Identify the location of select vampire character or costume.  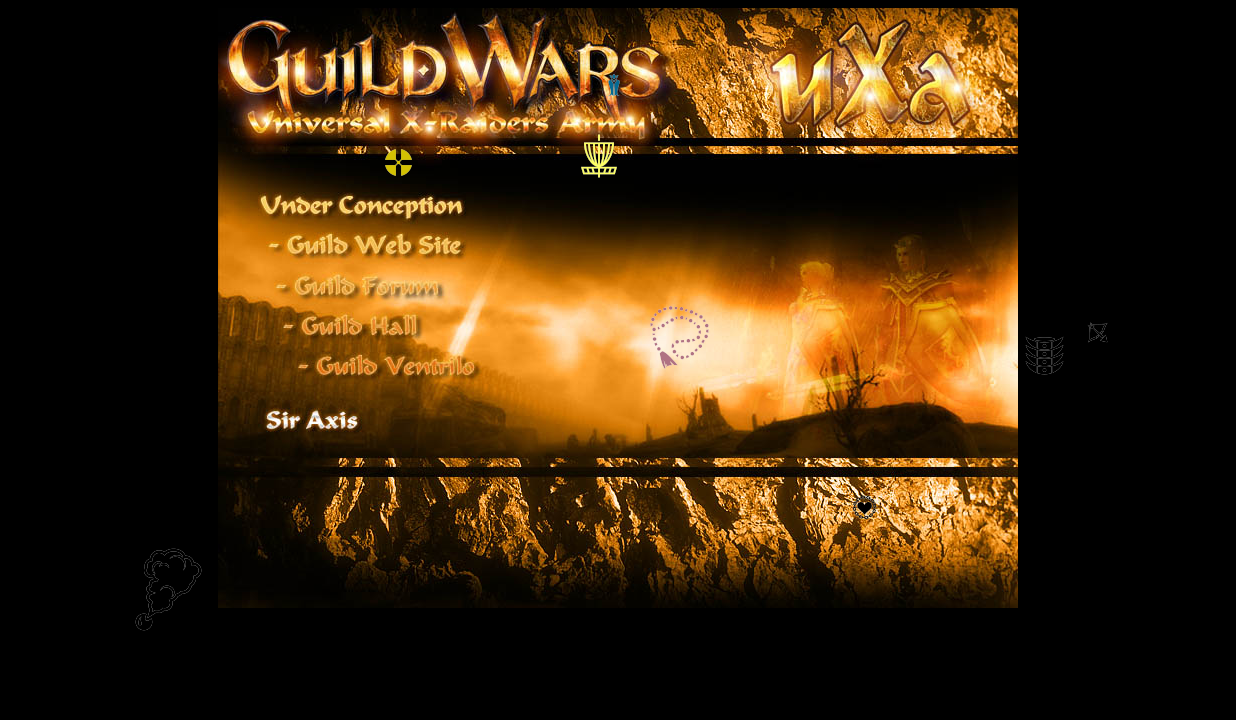
(614, 85).